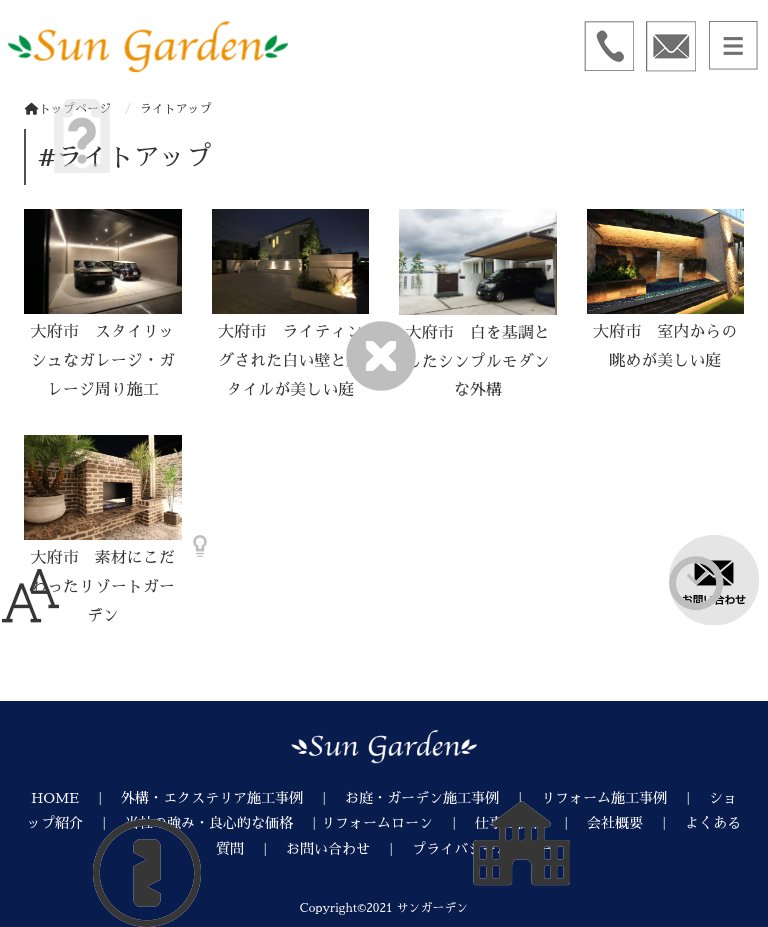 Image resolution: width=768 pixels, height=927 pixels. Describe the element at coordinates (381, 356) in the screenshot. I see `delete selected item` at that location.